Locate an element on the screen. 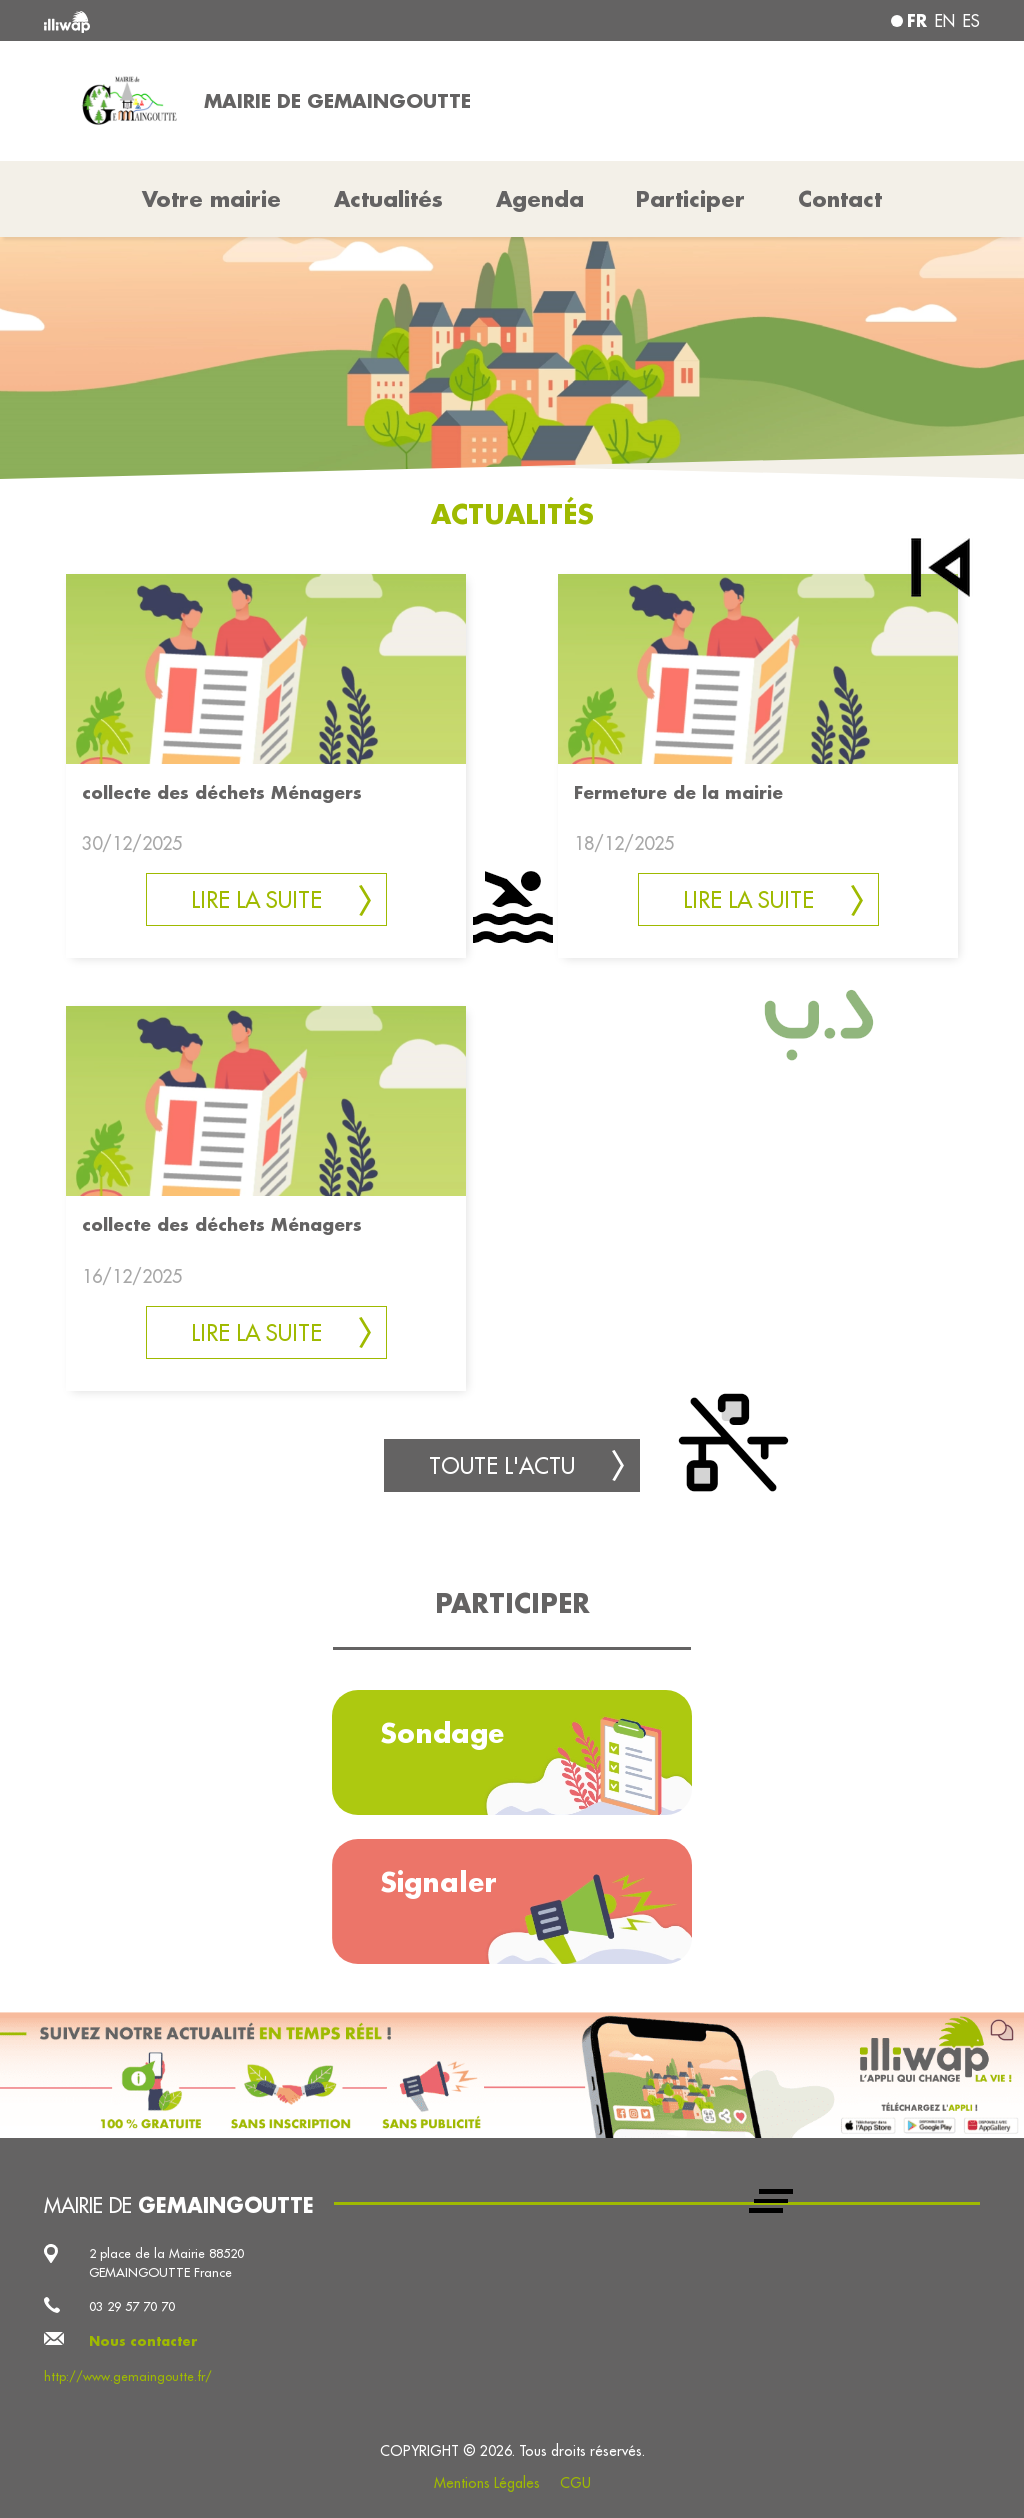 This screenshot has height=2518, width=1024. view swimming pool amenities is located at coordinates (513, 907).